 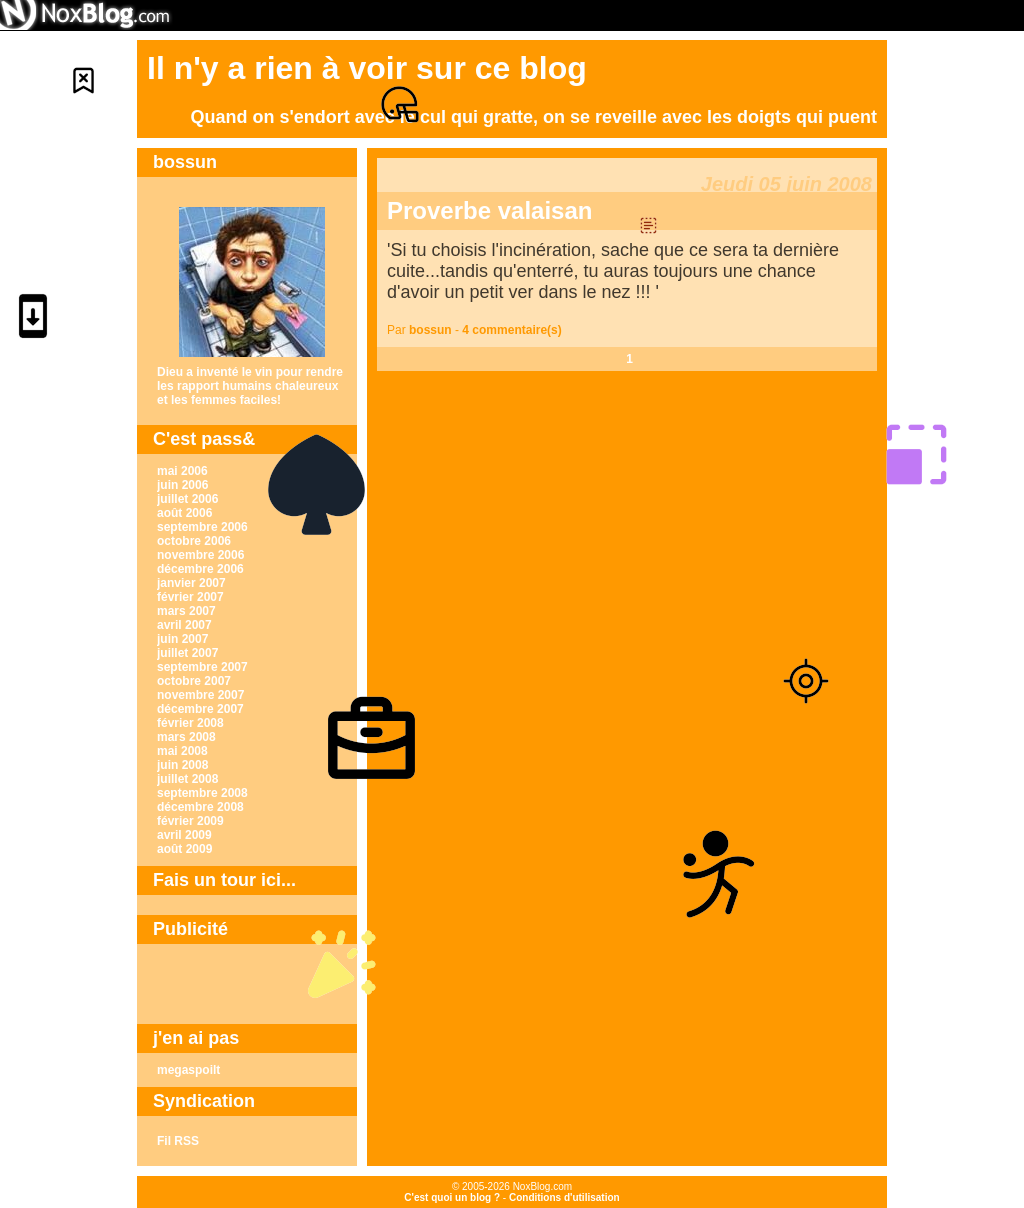 What do you see at coordinates (83, 80) in the screenshot?
I see `remove a bookmark` at bounding box center [83, 80].